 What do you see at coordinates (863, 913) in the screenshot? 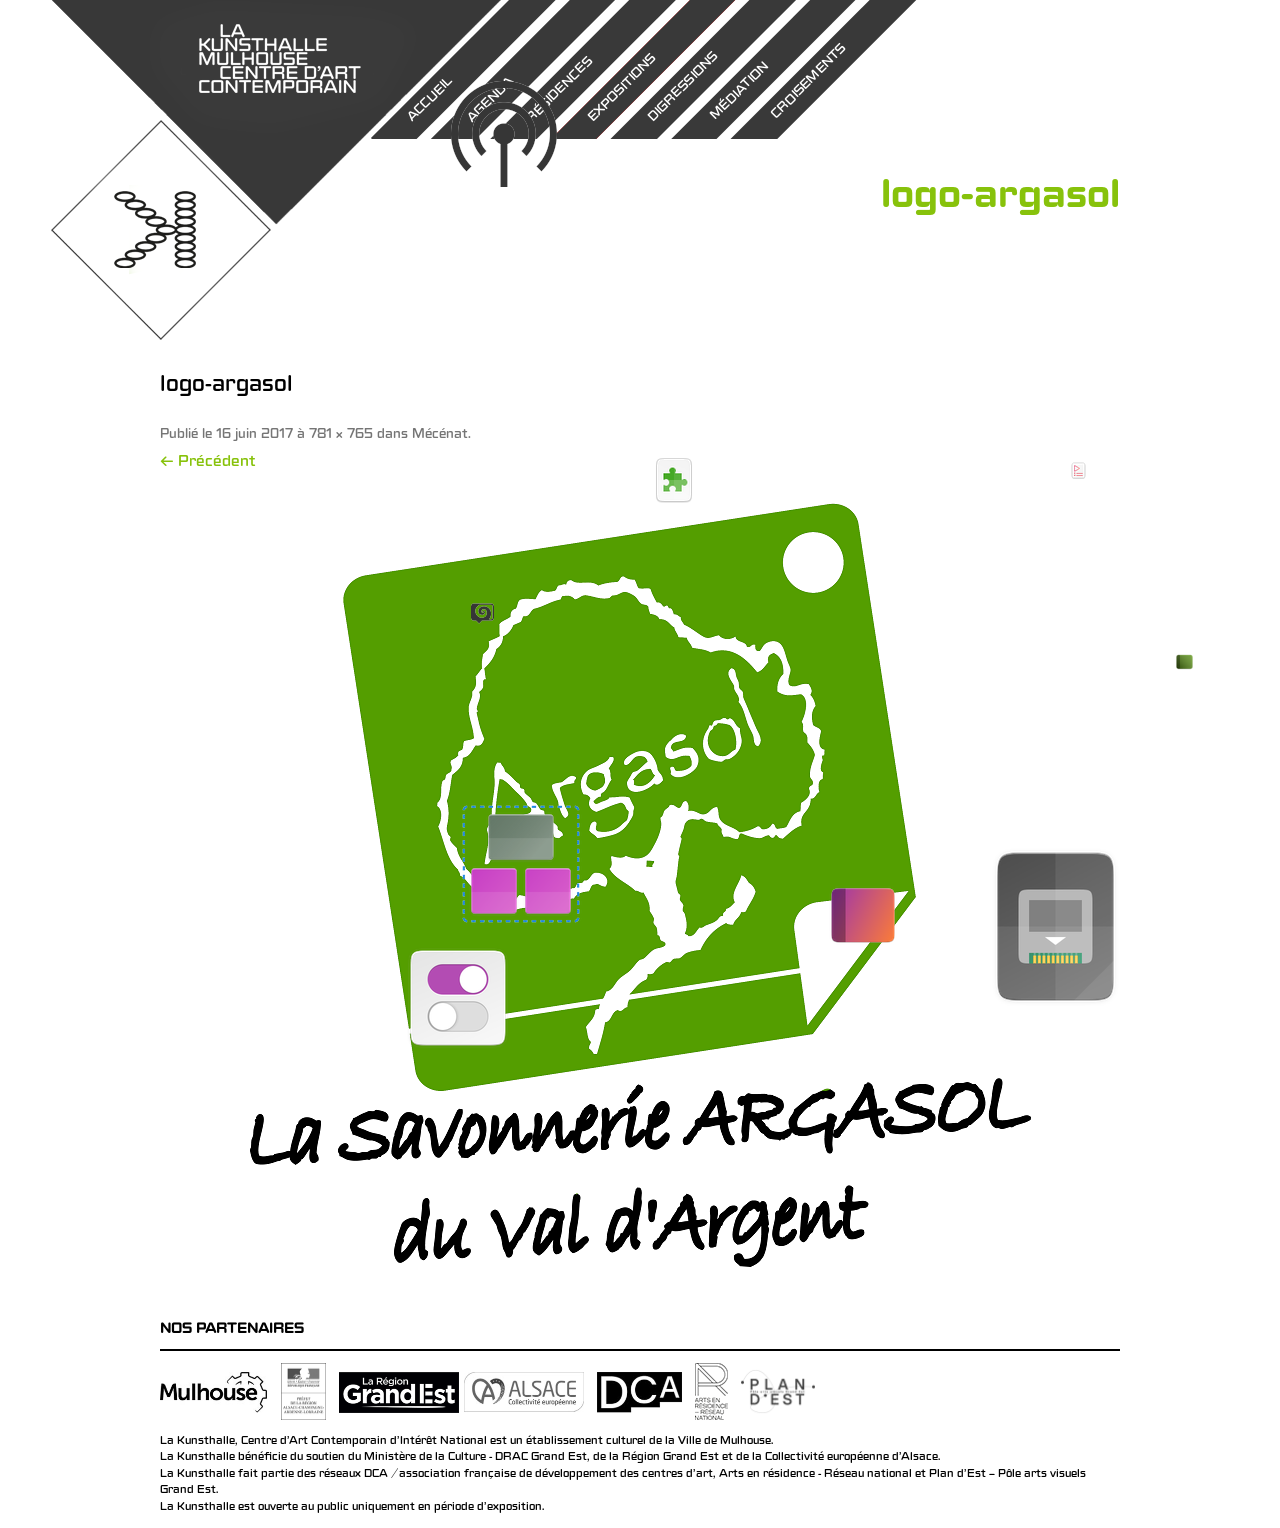
I see `access the desktop folder` at bounding box center [863, 913].